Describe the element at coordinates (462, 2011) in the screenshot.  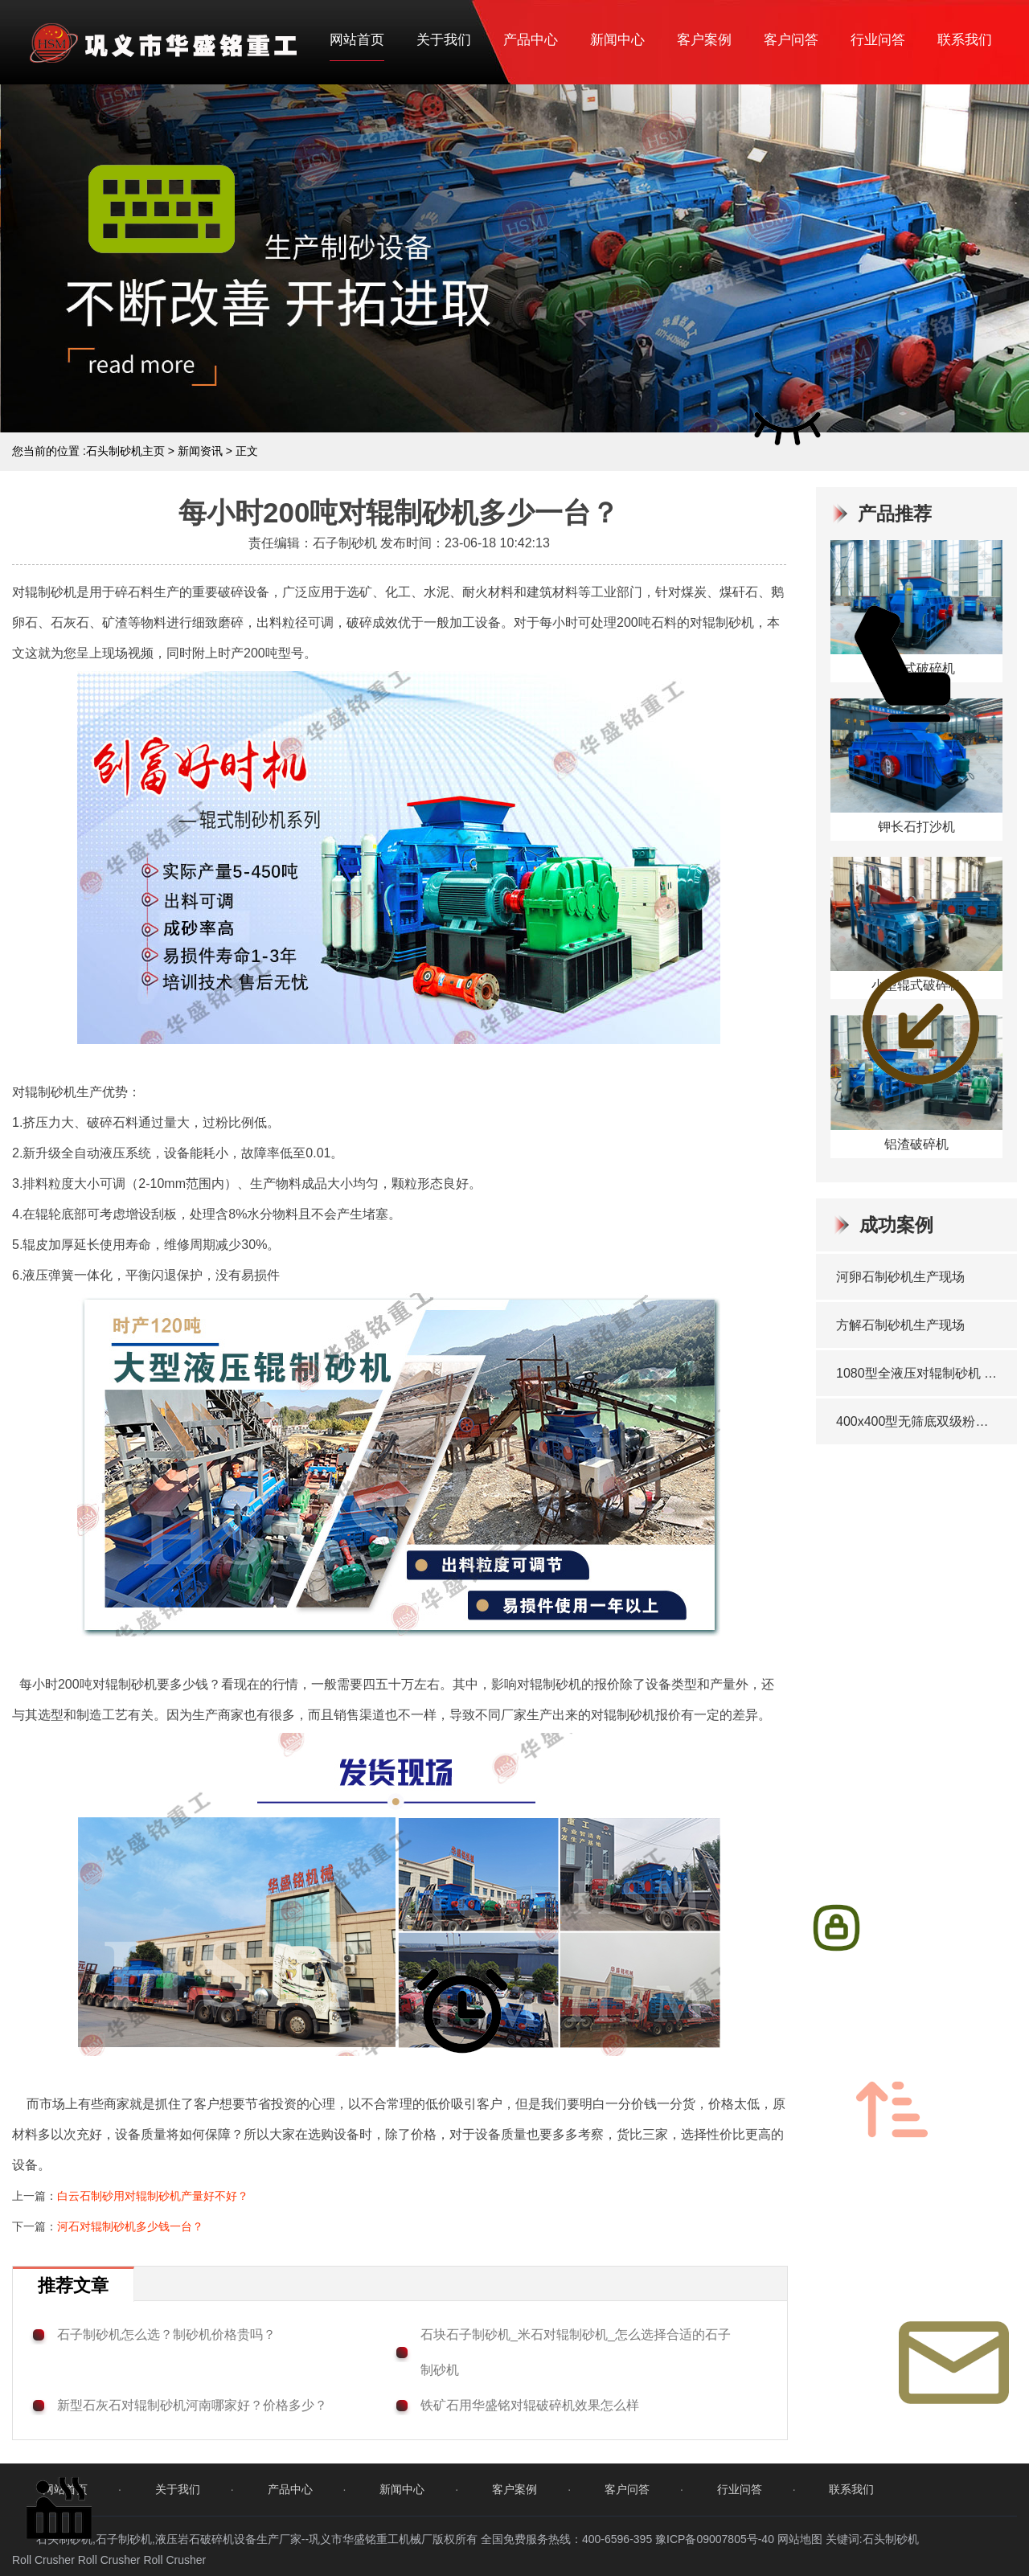
I see `set or manage alarms` at that location.